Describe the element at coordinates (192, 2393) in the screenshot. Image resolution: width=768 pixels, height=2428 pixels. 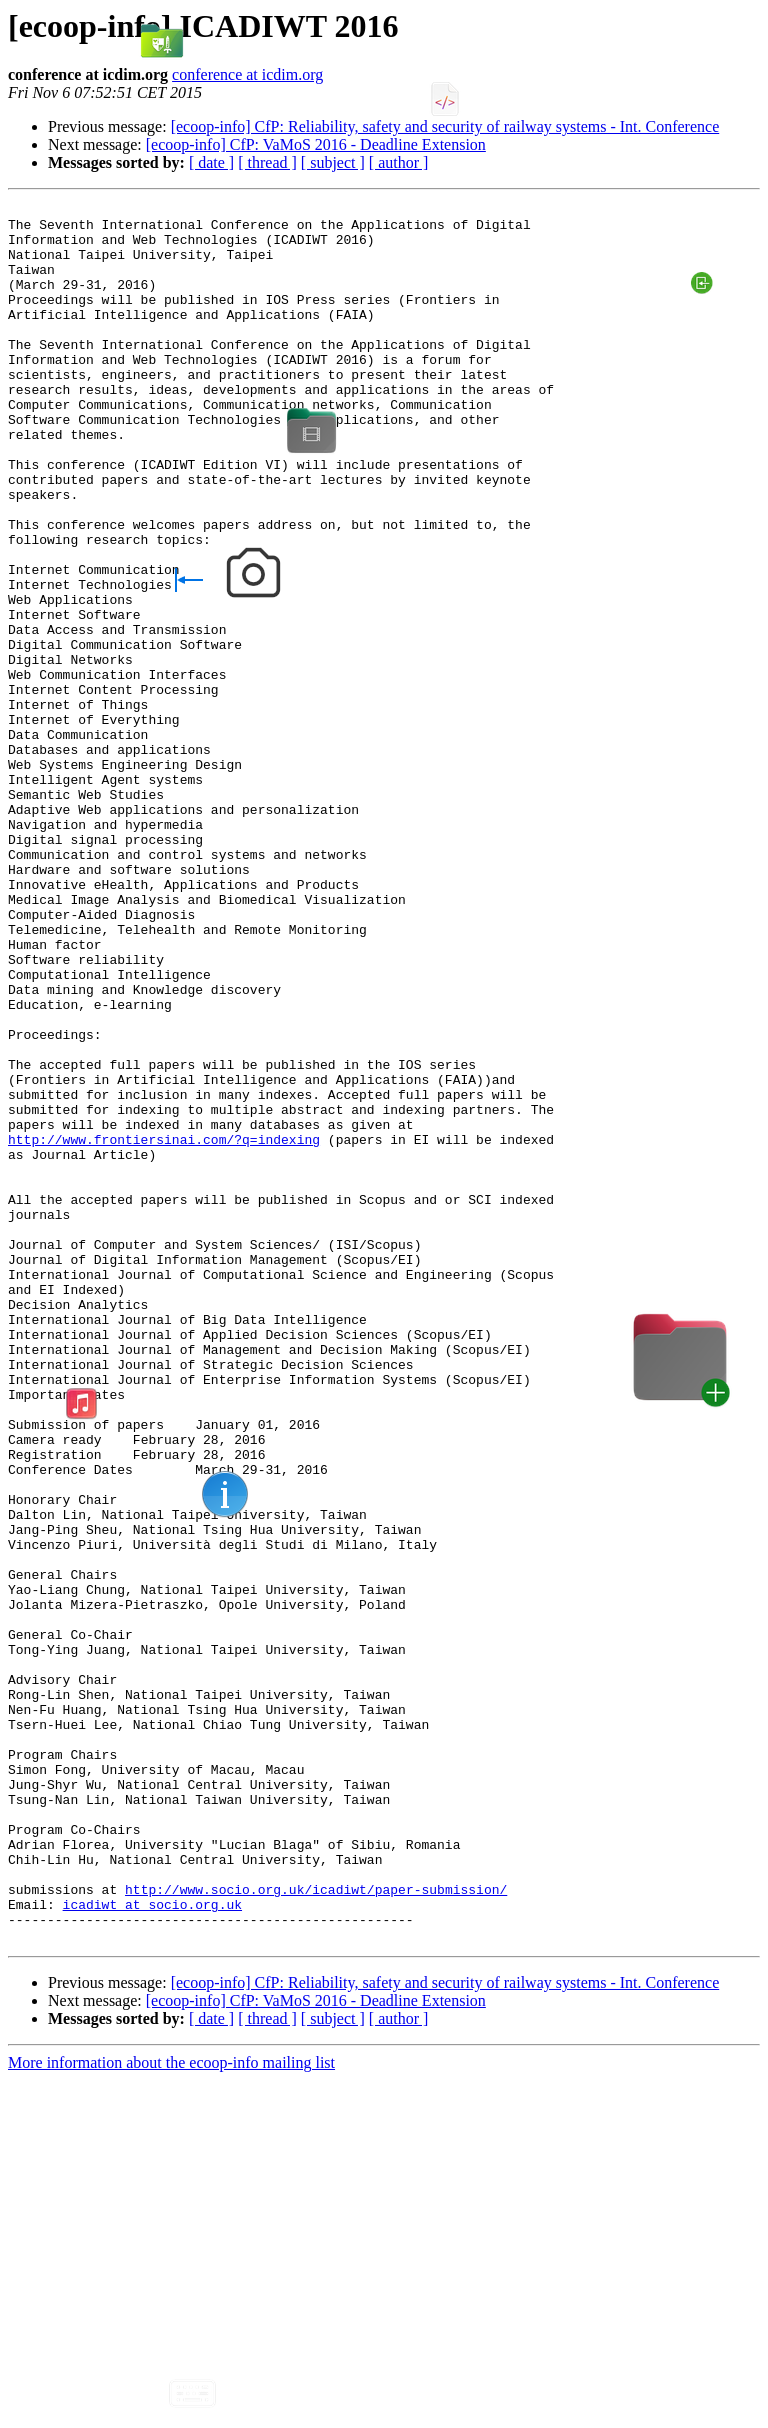
I see `virtual keyboard is disabled` at that location.